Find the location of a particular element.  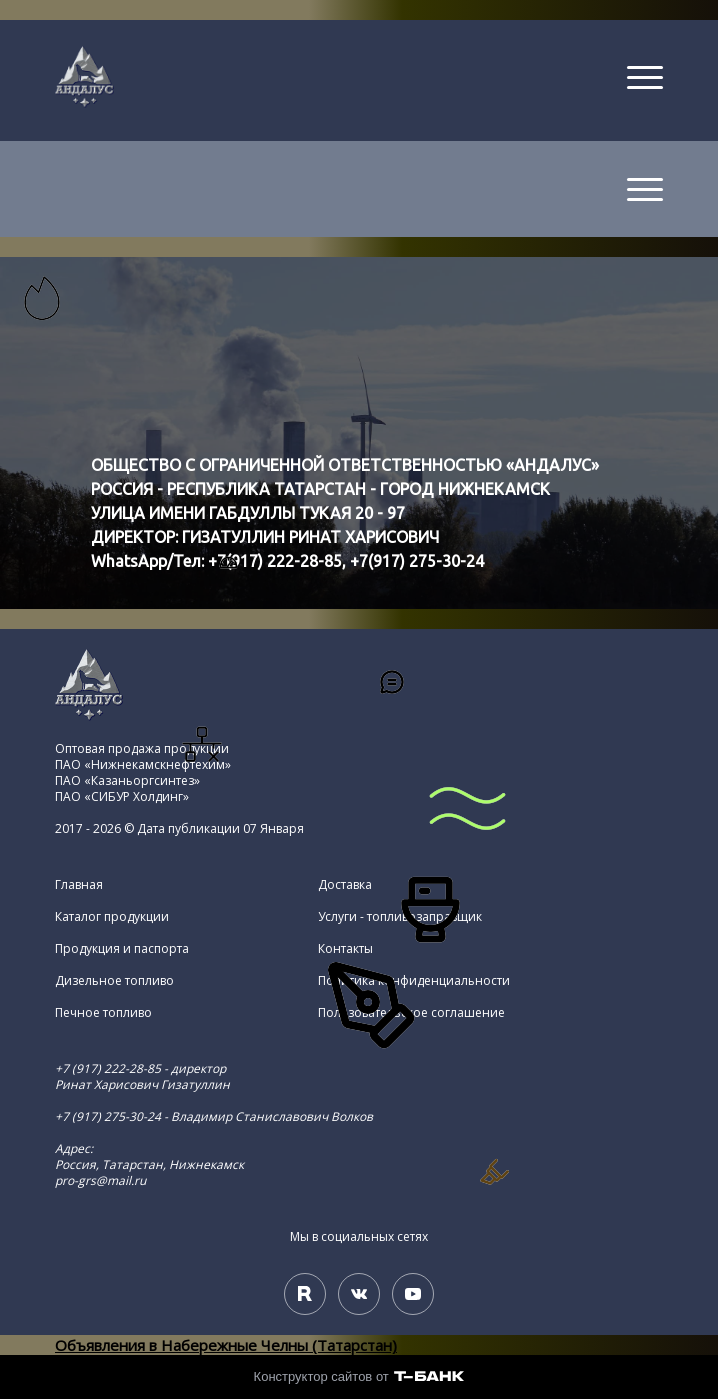

network connection unavailable or disconnected is located at coordinates (202, 745).